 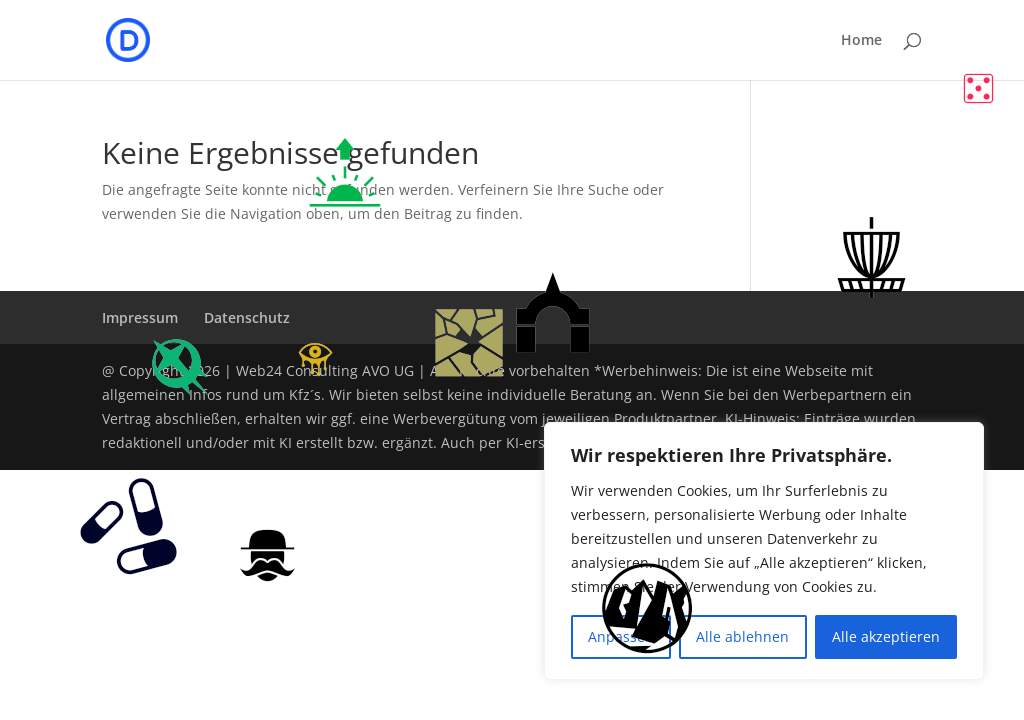 What do you see at coordinates (345, 172) in the screenshot?
I see `indicates sunrise or morning time` at bounding box center [345, 172].